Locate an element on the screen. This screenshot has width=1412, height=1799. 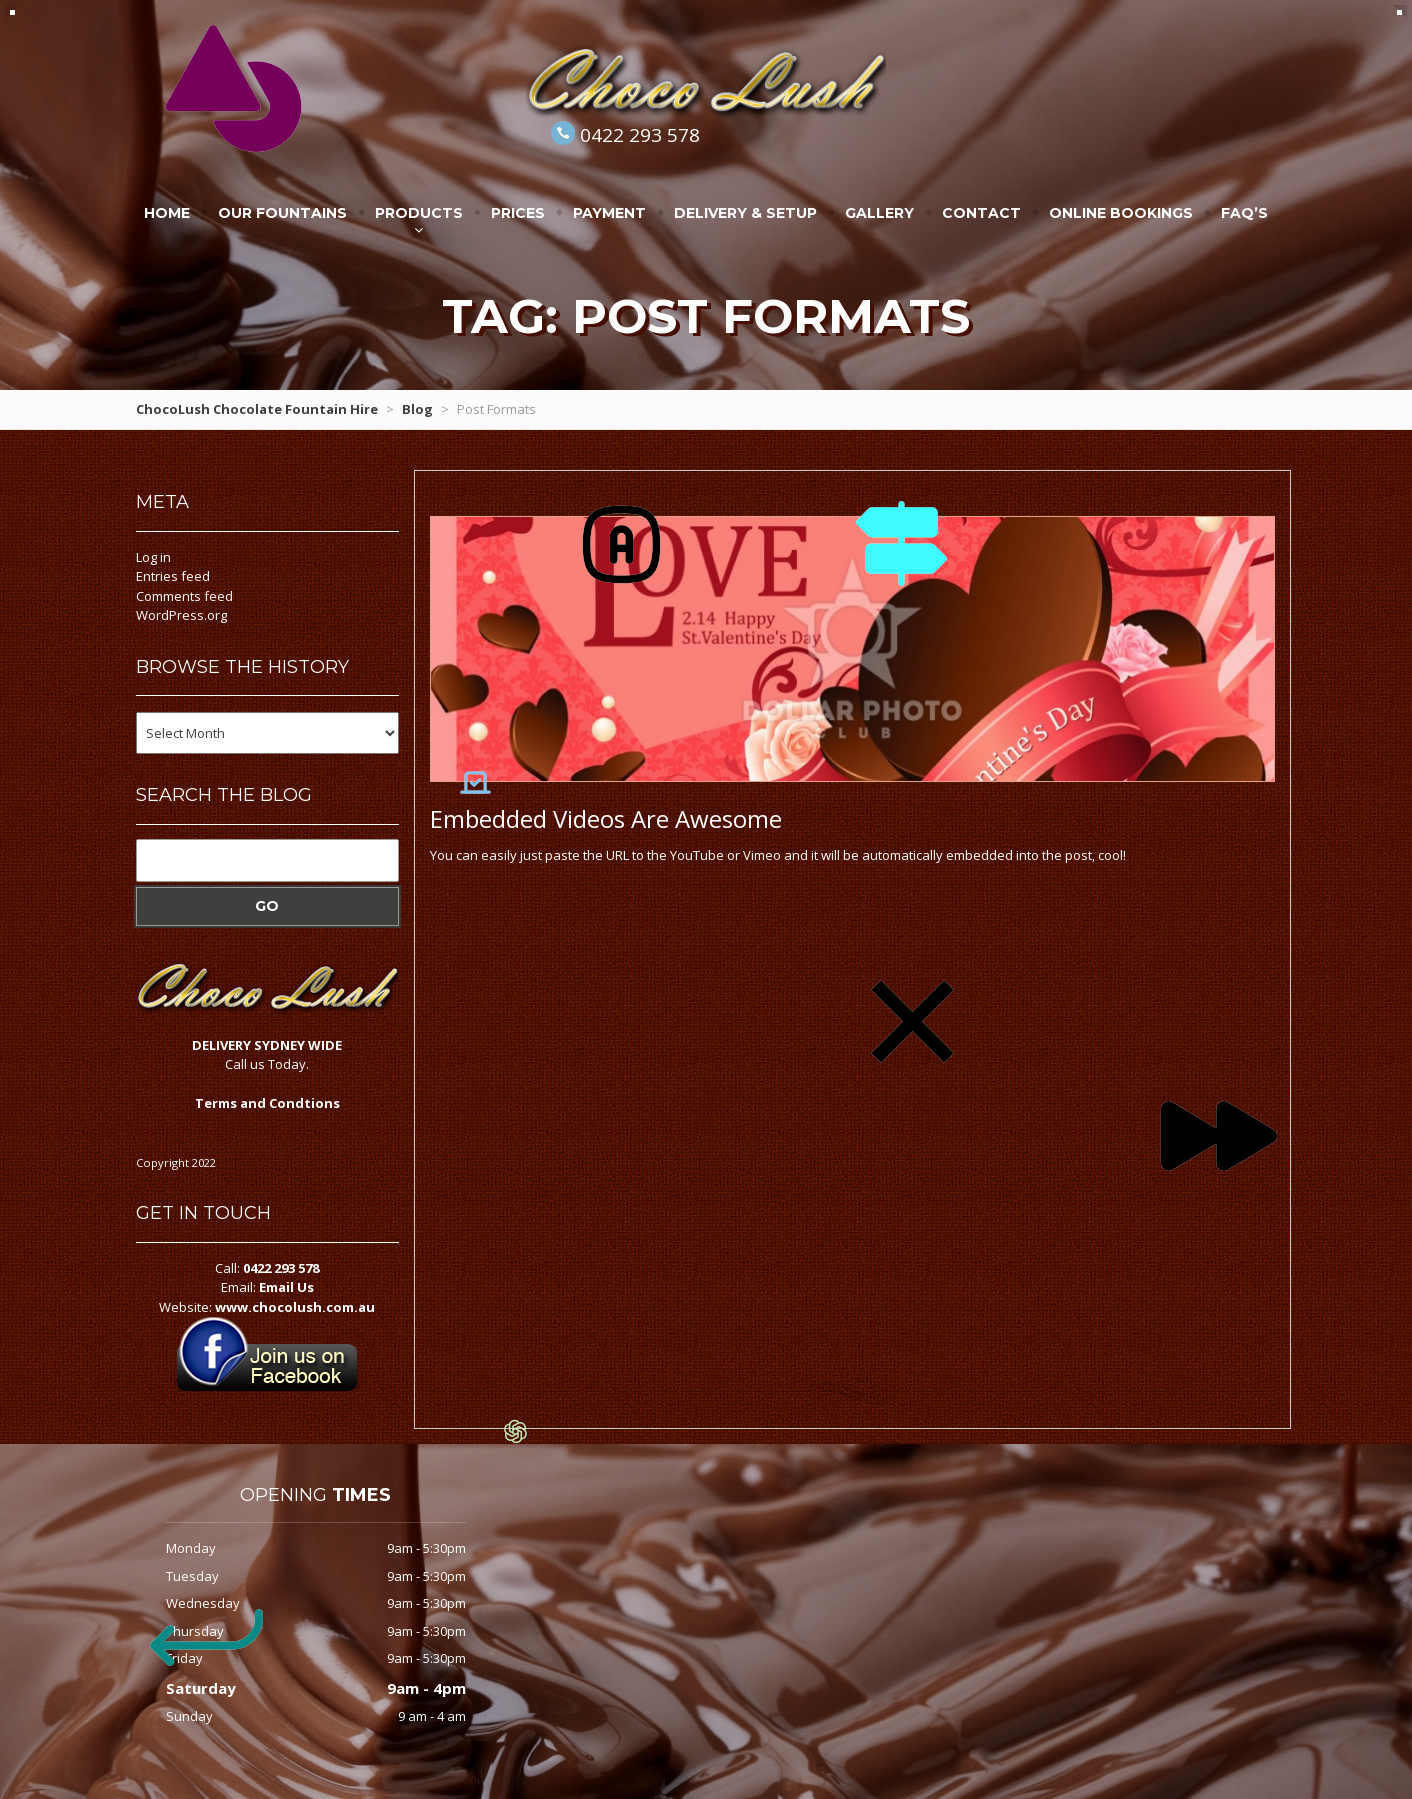
return to previous screen or step is located at coordinates (206, 1637).